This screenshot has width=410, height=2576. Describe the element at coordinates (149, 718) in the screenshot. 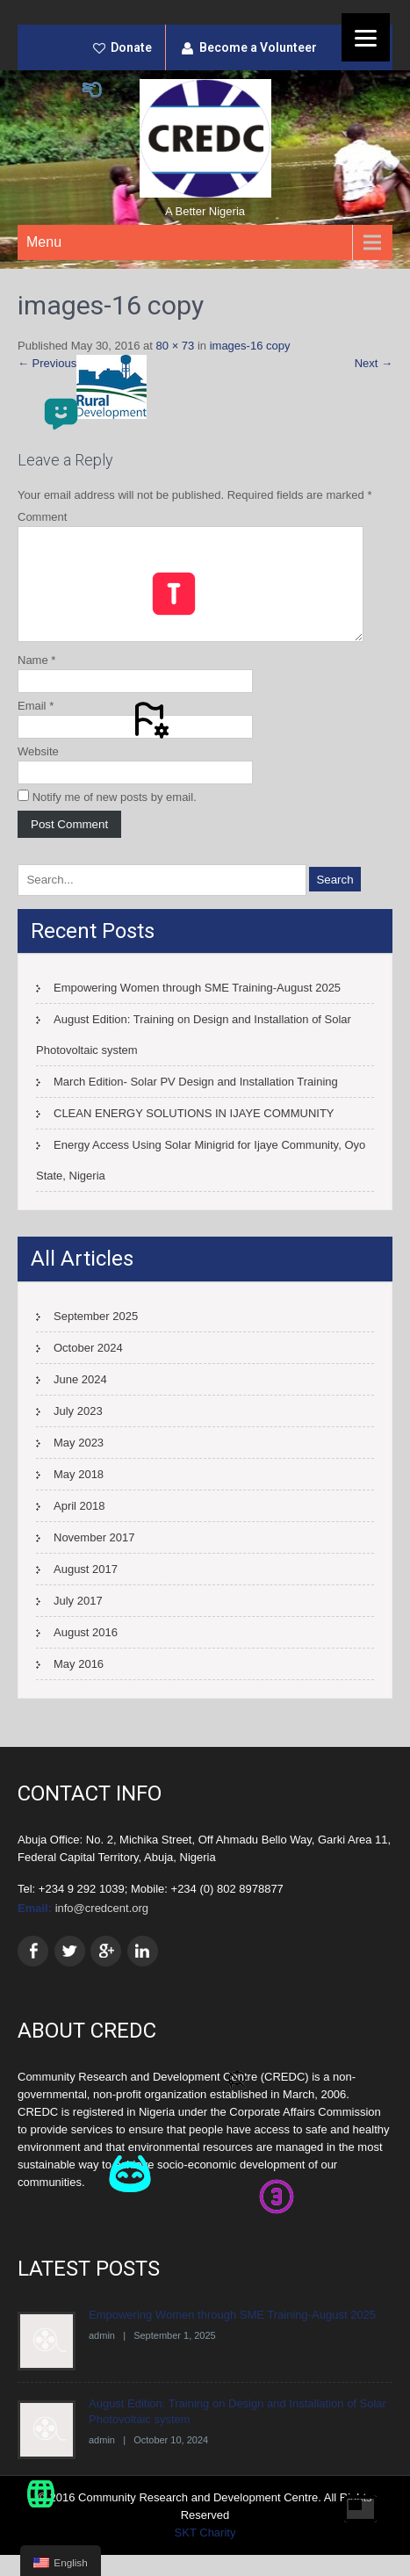

I see `configure flag or milestone settings` at that location.